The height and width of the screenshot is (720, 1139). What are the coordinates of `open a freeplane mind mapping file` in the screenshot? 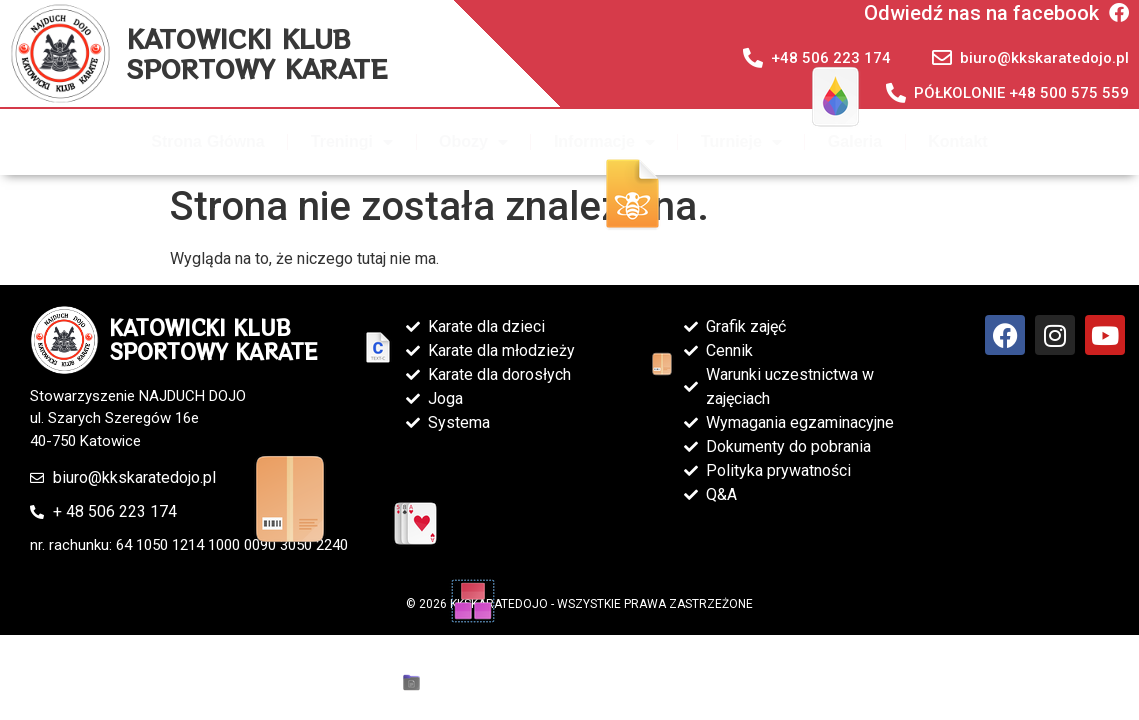 It's located at (632, 193).